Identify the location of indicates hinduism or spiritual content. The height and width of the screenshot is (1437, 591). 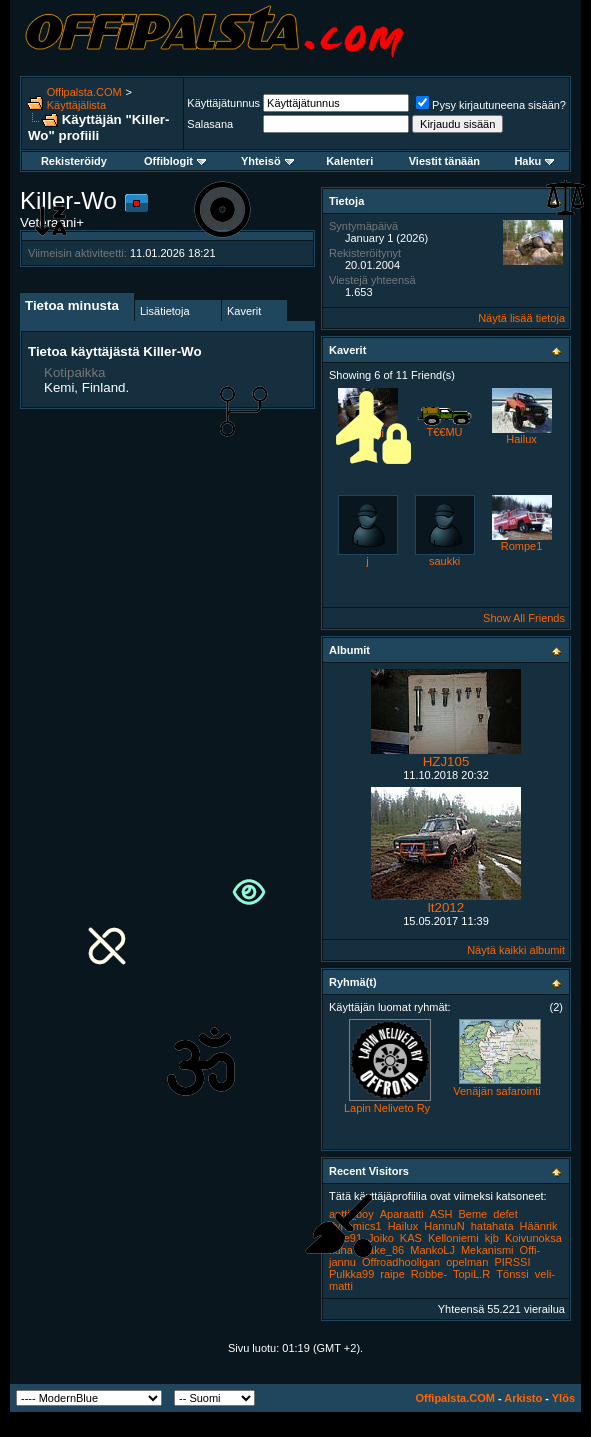
(200, 1061).